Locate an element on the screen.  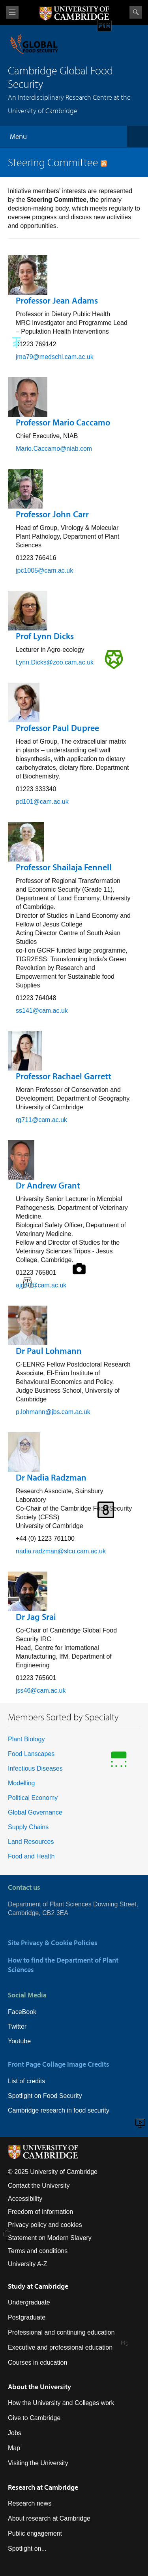
play video on display is located at coordinates (140, 2123).